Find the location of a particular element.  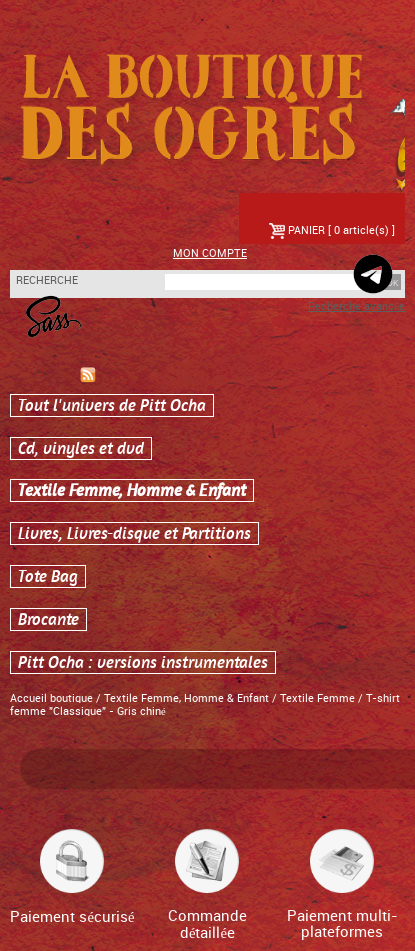

open telegram messaging app is located at coordinates (373, 274).